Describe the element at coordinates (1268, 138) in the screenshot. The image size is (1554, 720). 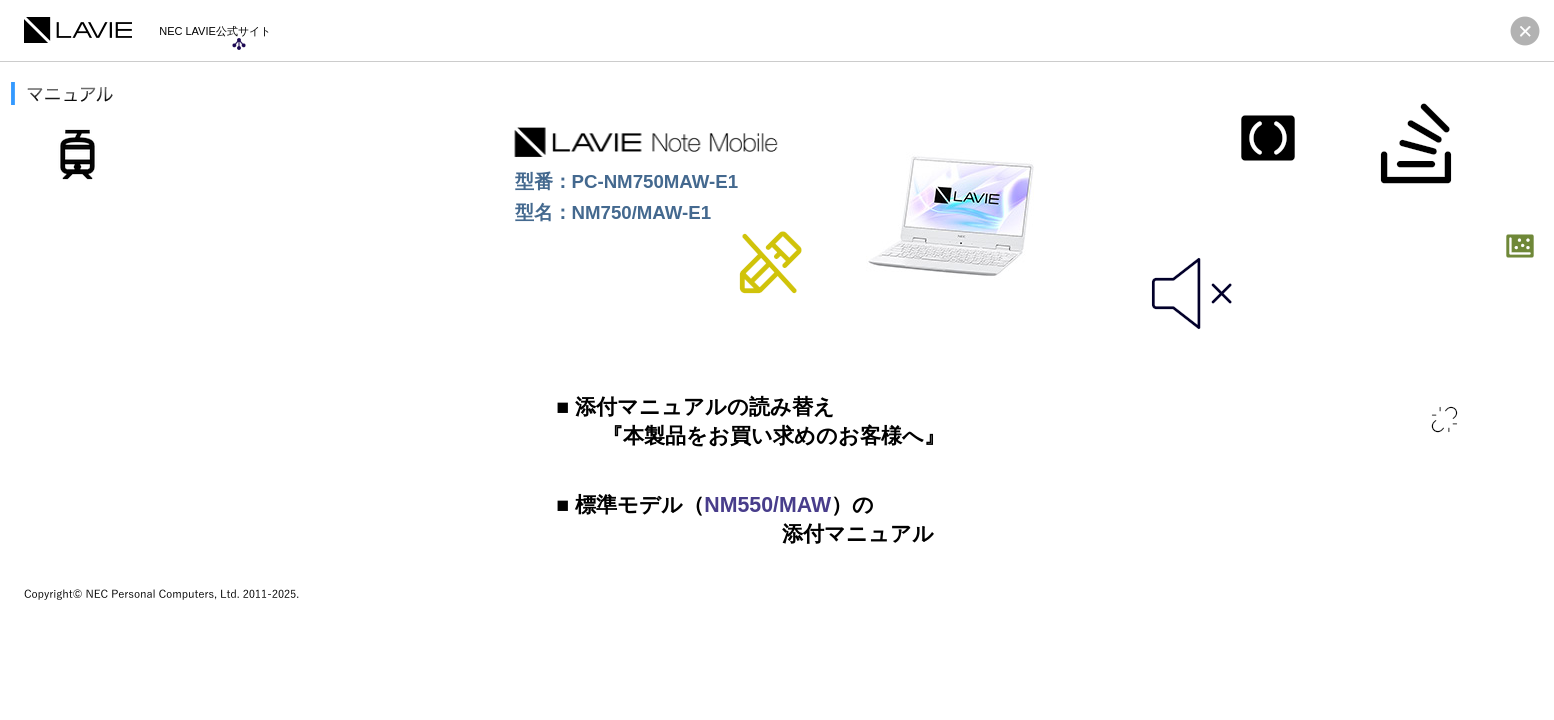
I see `insert parentheses or brackets in text` at that location.